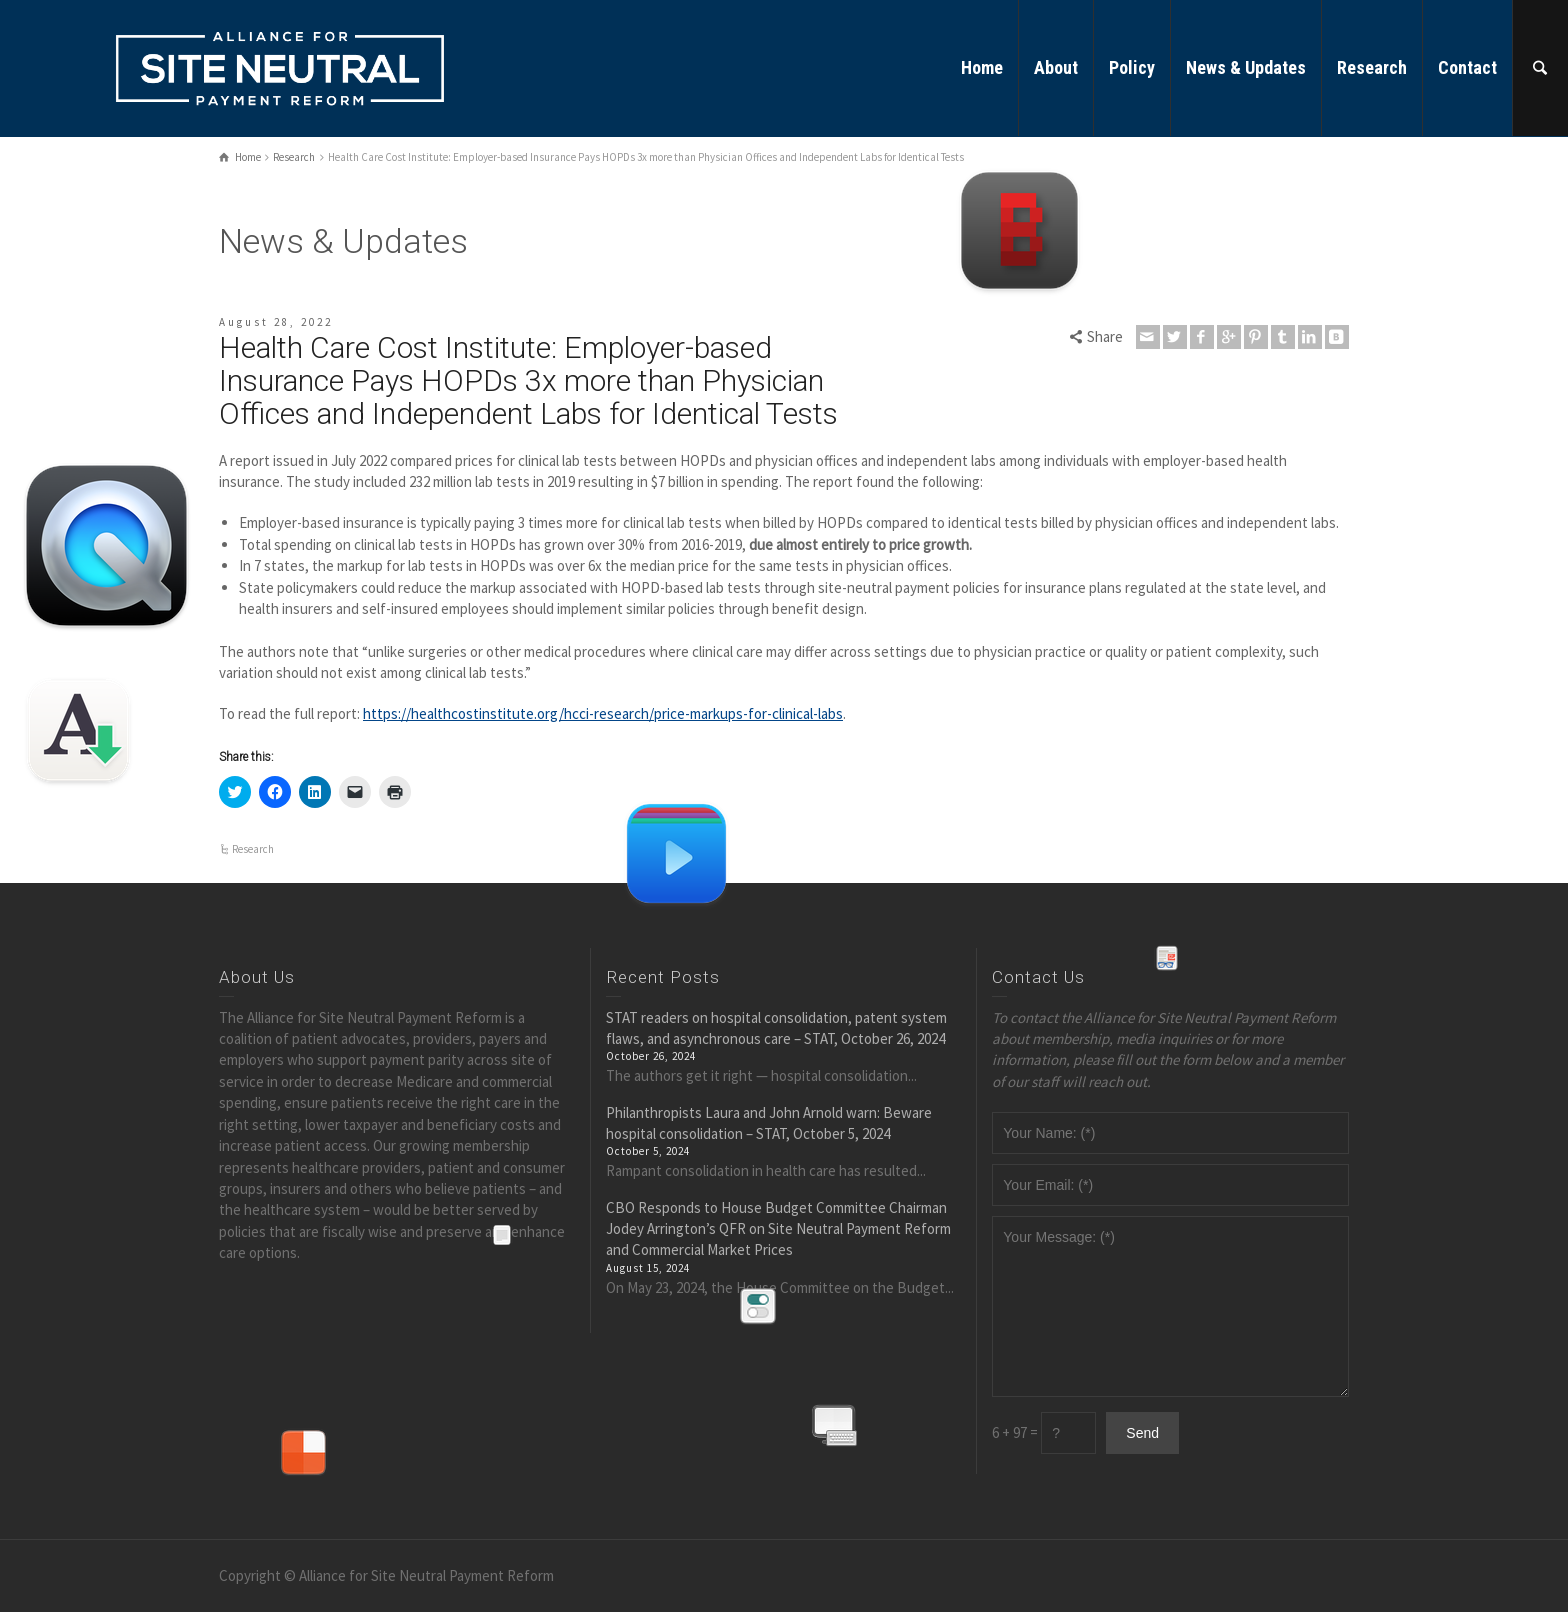 The width and height of the screenshot is (1568, 1612). I want to click on switch to the top-right workspace, so click(303, 1452).